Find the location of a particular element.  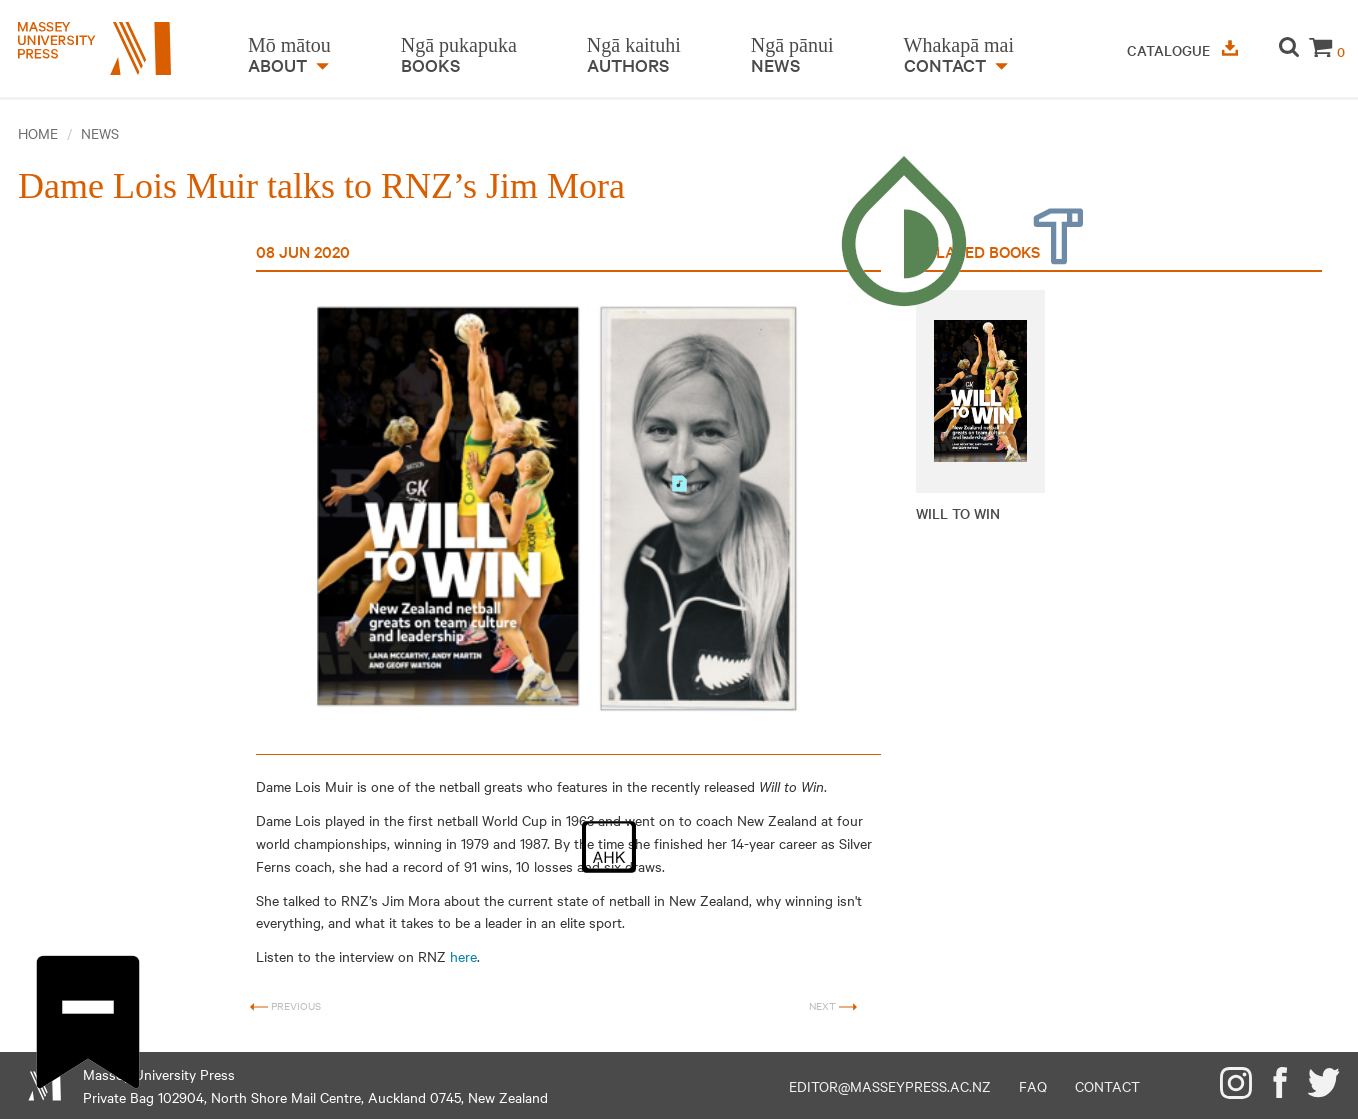

open an audio or music file is located at coordinates (679, 483).